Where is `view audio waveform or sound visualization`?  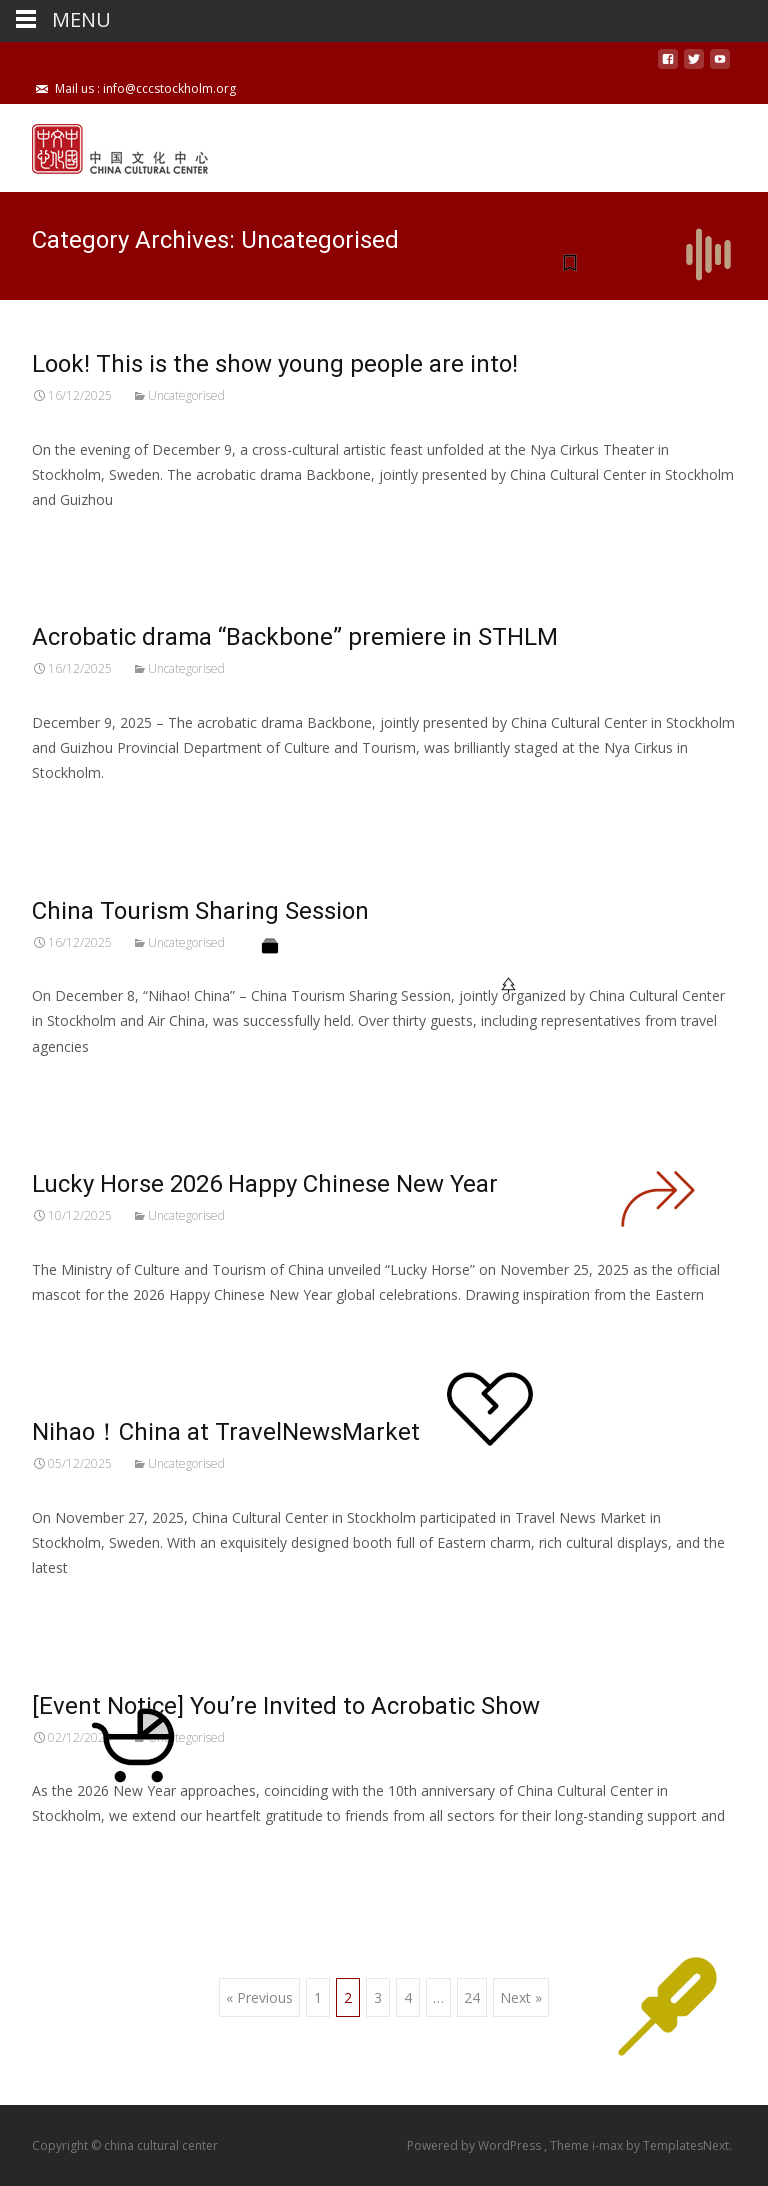
view audio waveform or sound visualization is located at coordinates (708, 254).